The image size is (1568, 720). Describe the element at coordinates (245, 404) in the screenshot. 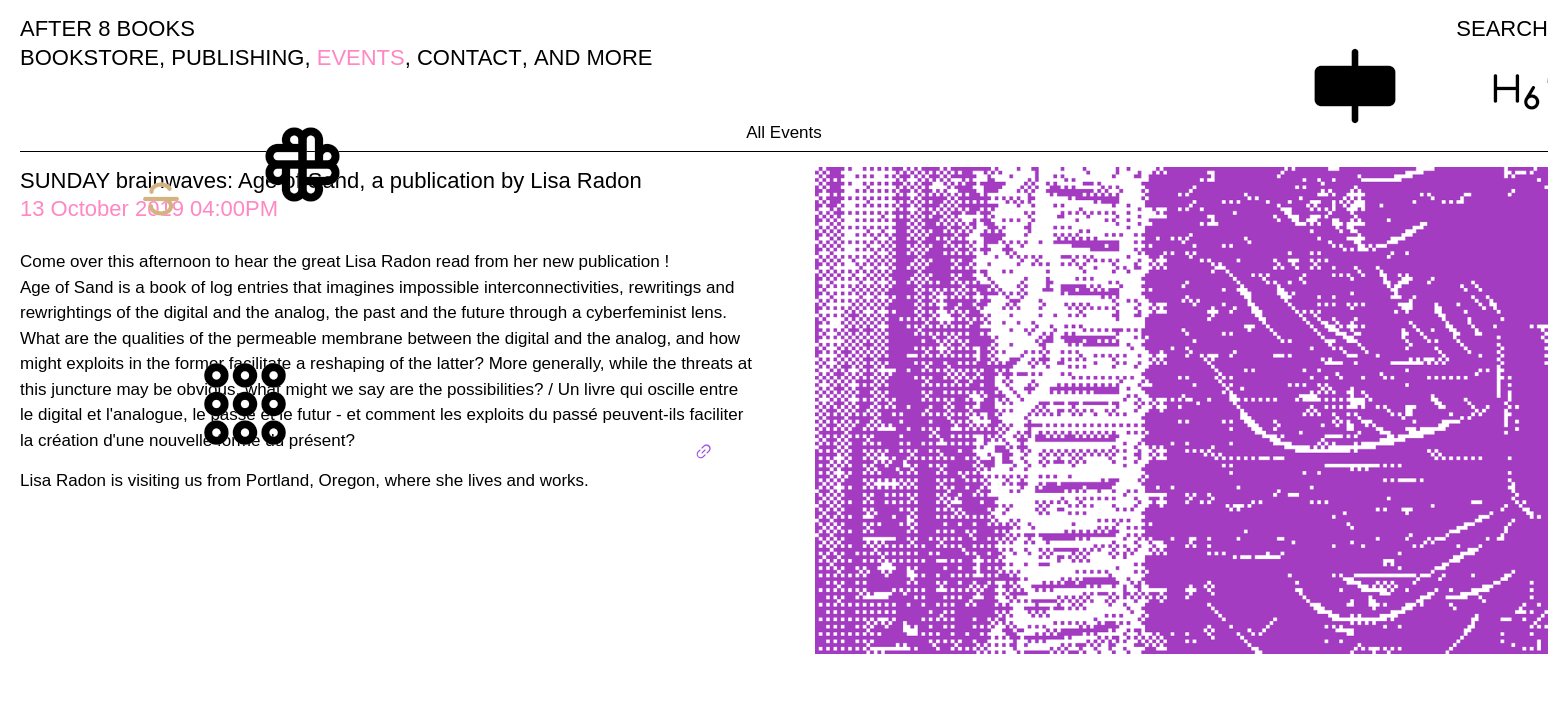

I see `open the dial pad` at that location.